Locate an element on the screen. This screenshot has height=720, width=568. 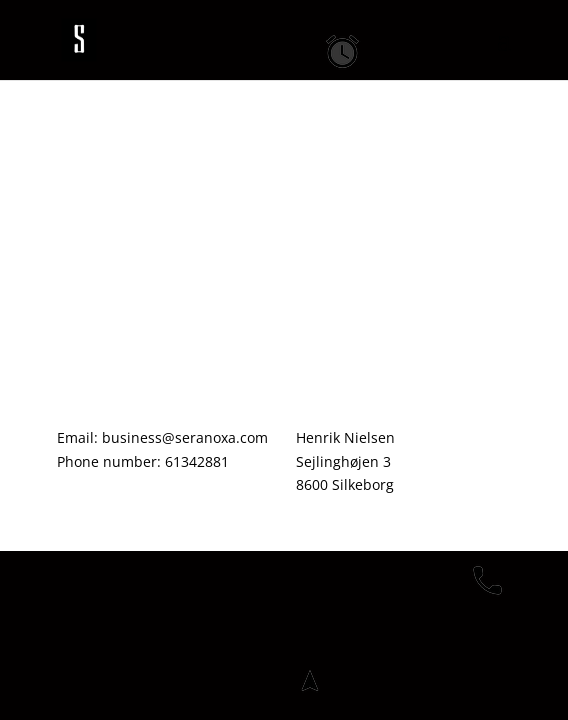
make a phone call is located at coordinates (487, 580).